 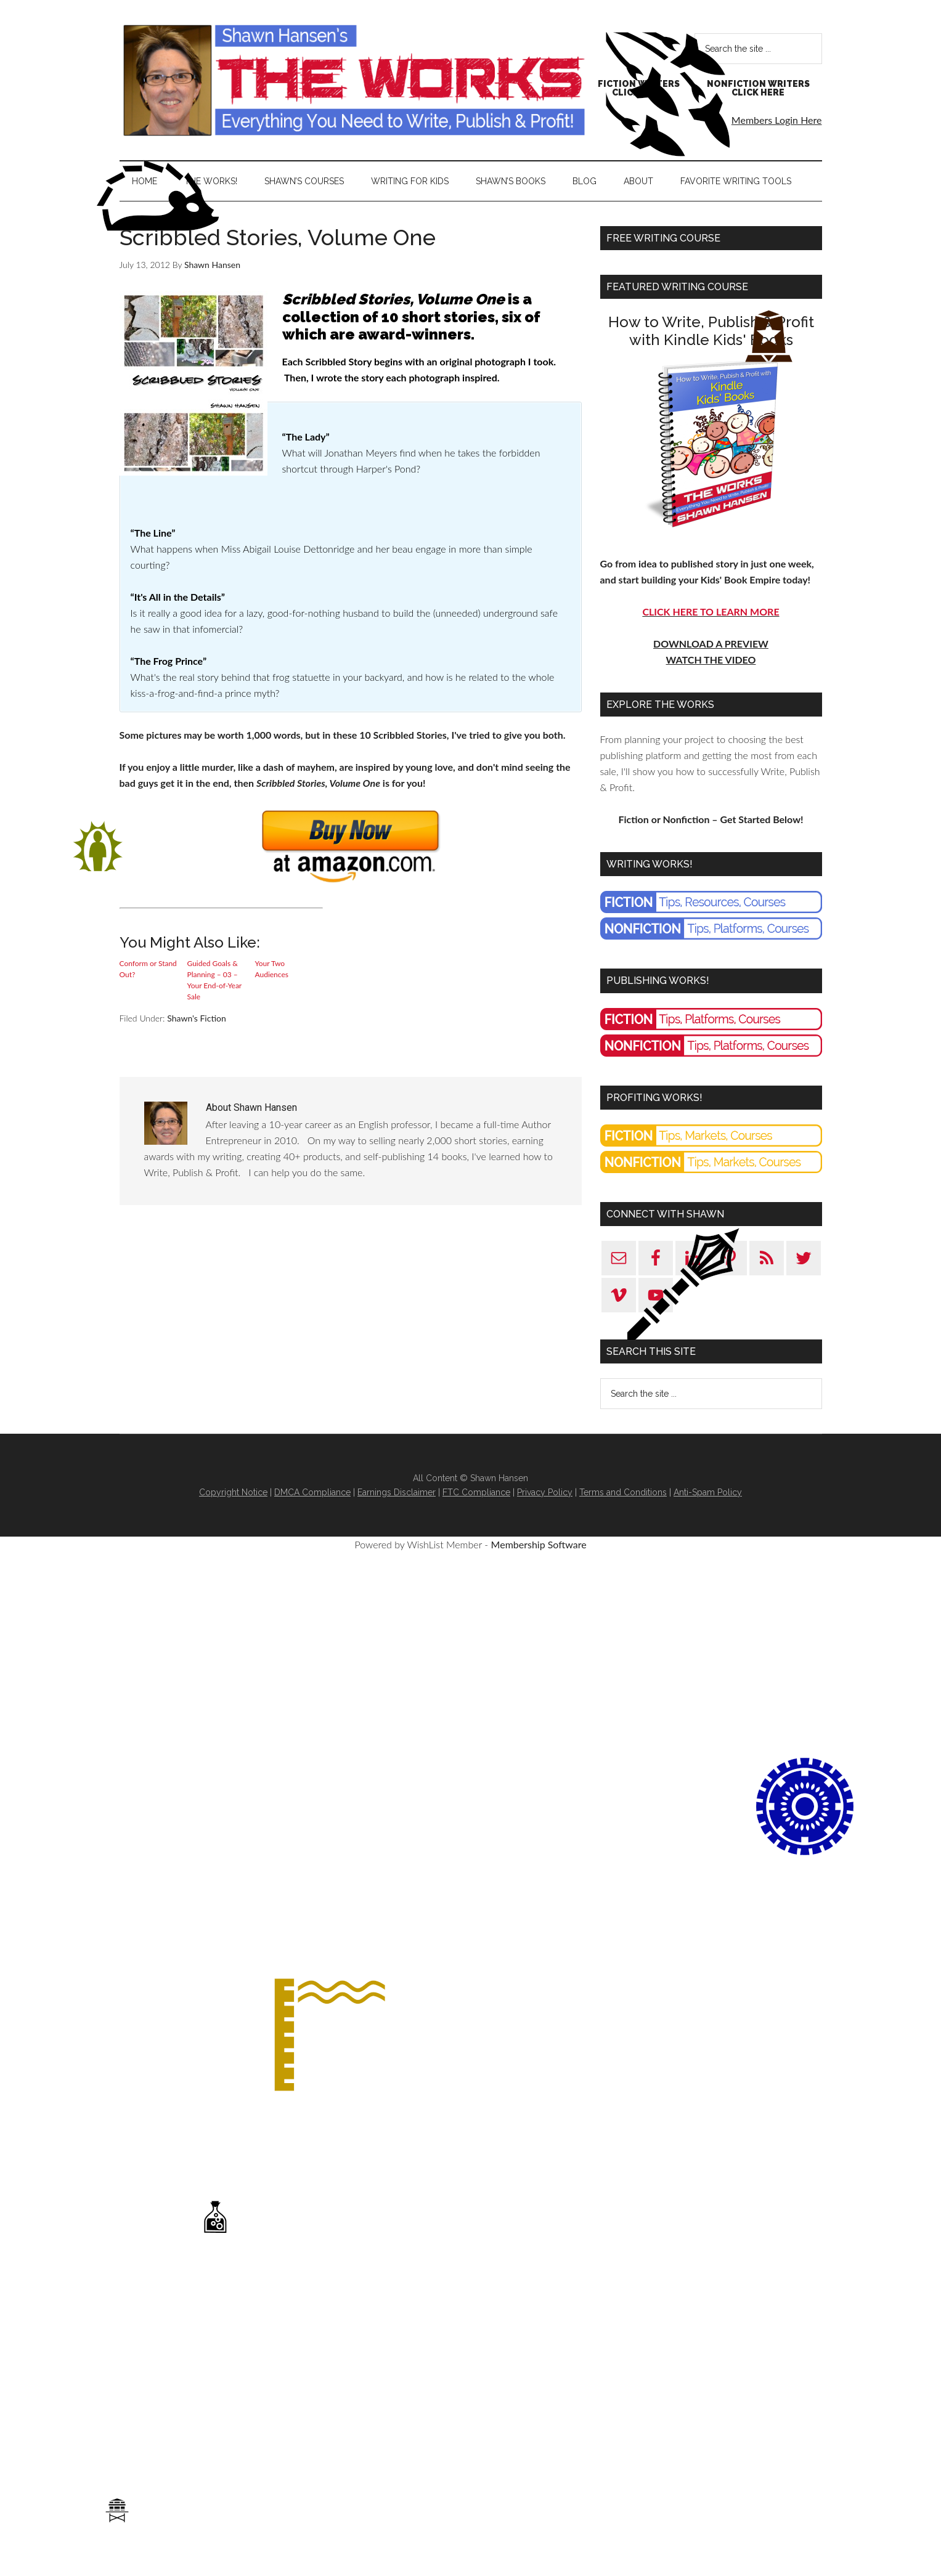 What do you see at coordinates (327, 2034) in the screenshot?
I see `indicates high tide water level` at bounding box center [327, 2034].